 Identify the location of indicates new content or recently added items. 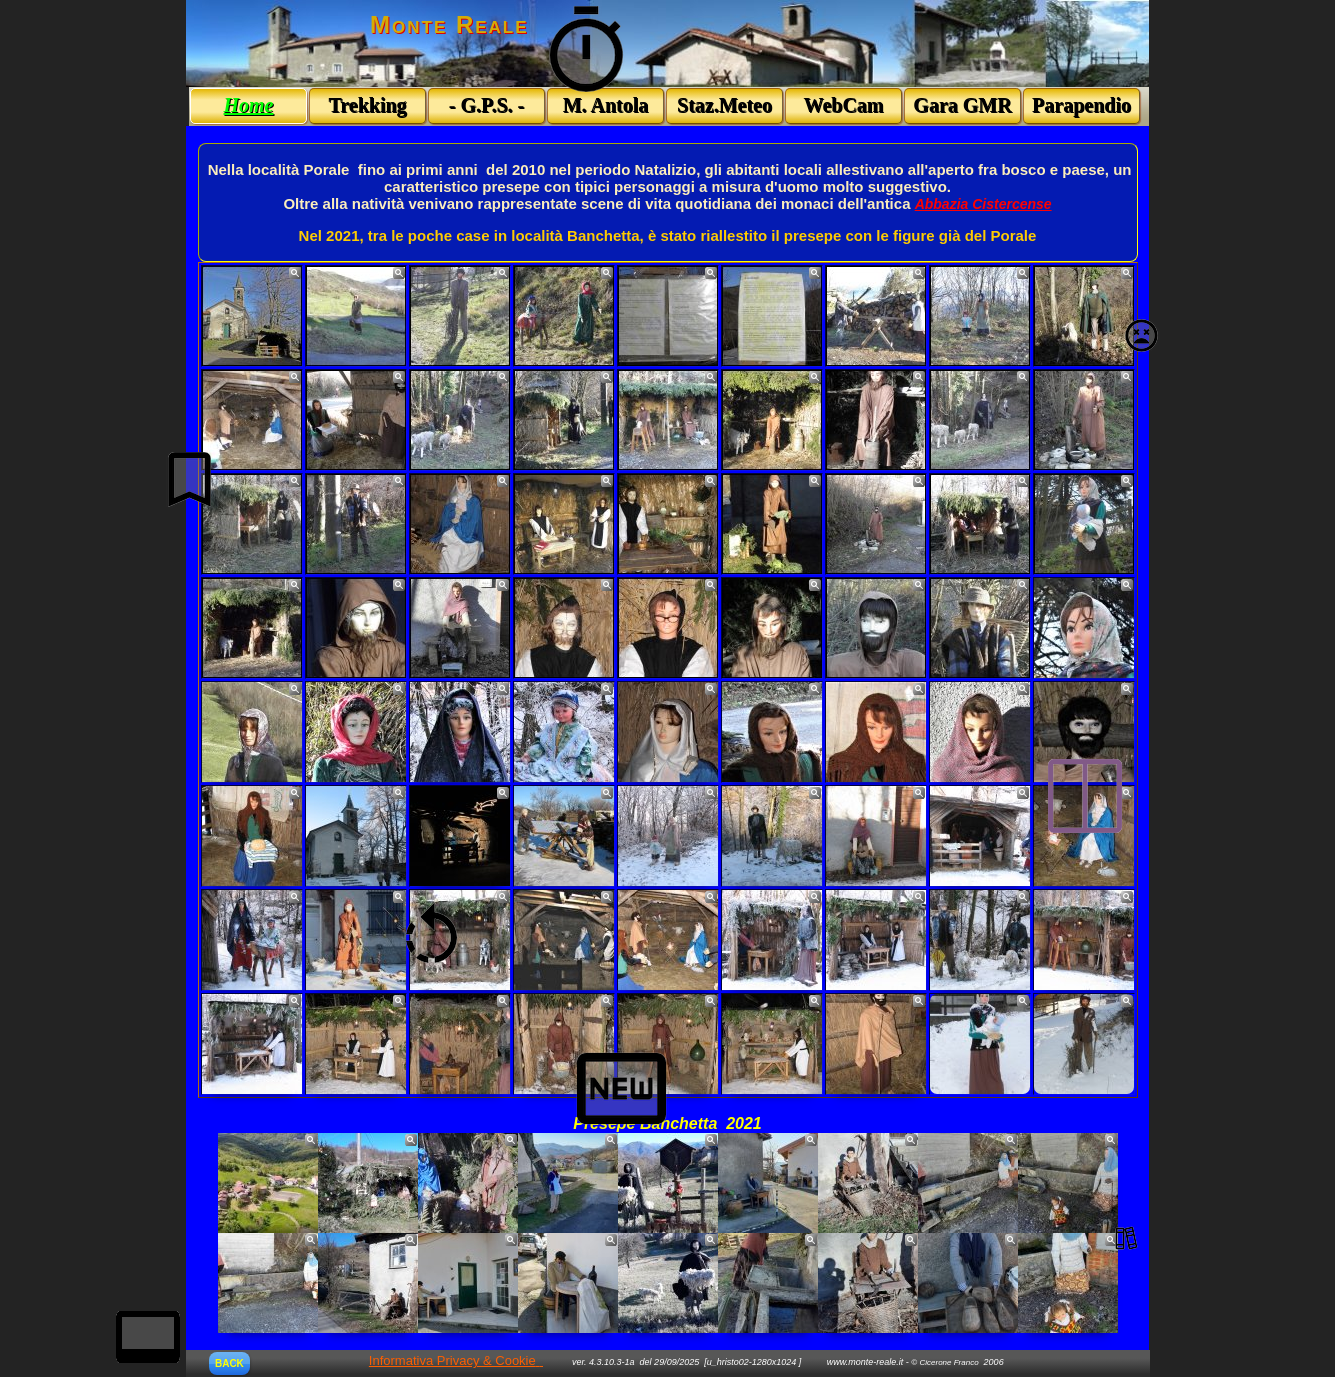
(621, 1088).